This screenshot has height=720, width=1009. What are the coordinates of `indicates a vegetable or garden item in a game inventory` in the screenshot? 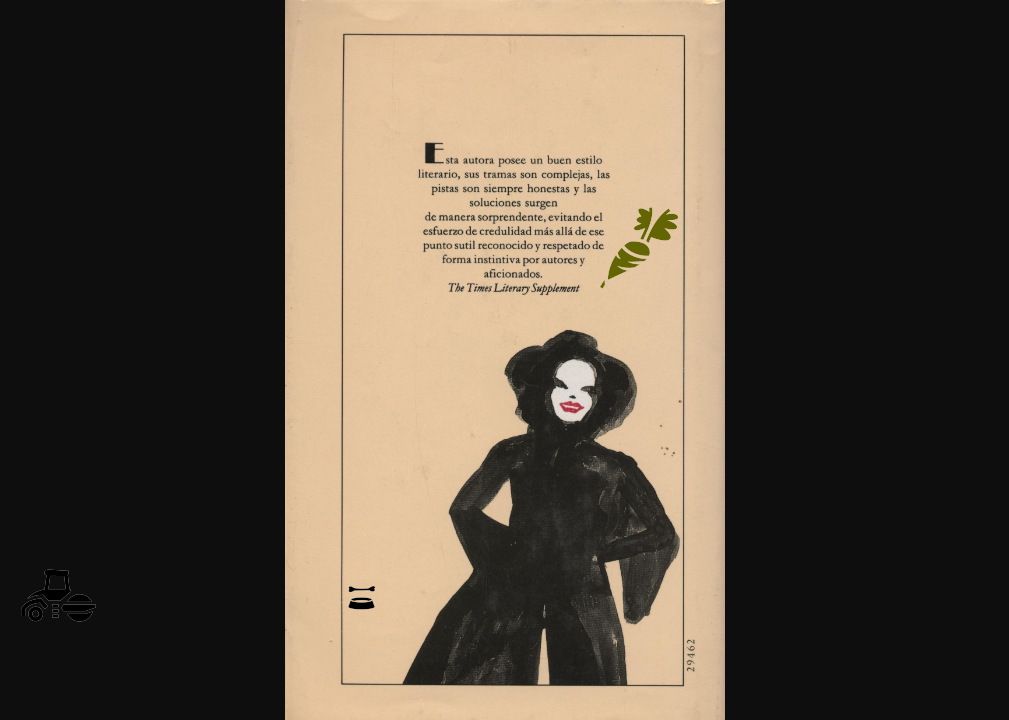 It's located at (639, 248).